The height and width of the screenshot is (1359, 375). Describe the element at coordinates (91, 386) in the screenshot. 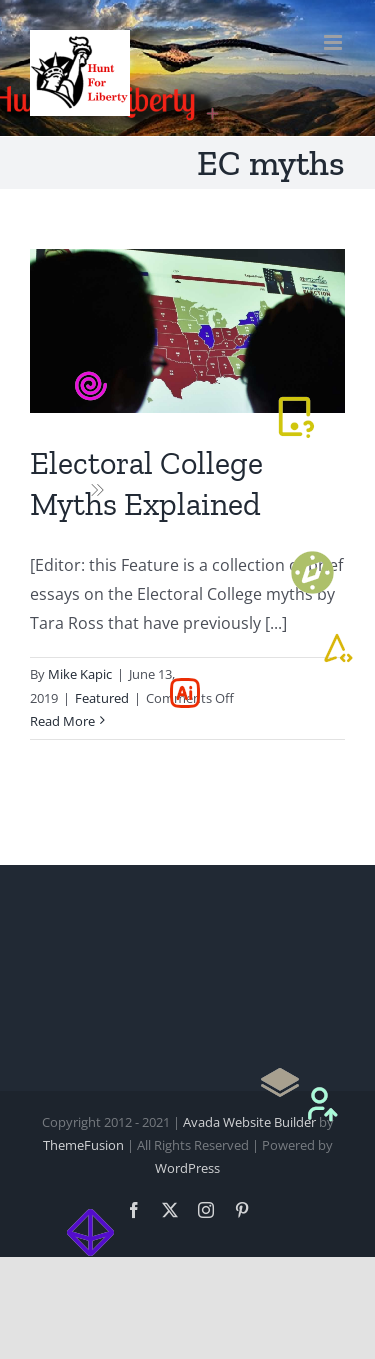

I see `indicates loading or processing in progress` at that location.